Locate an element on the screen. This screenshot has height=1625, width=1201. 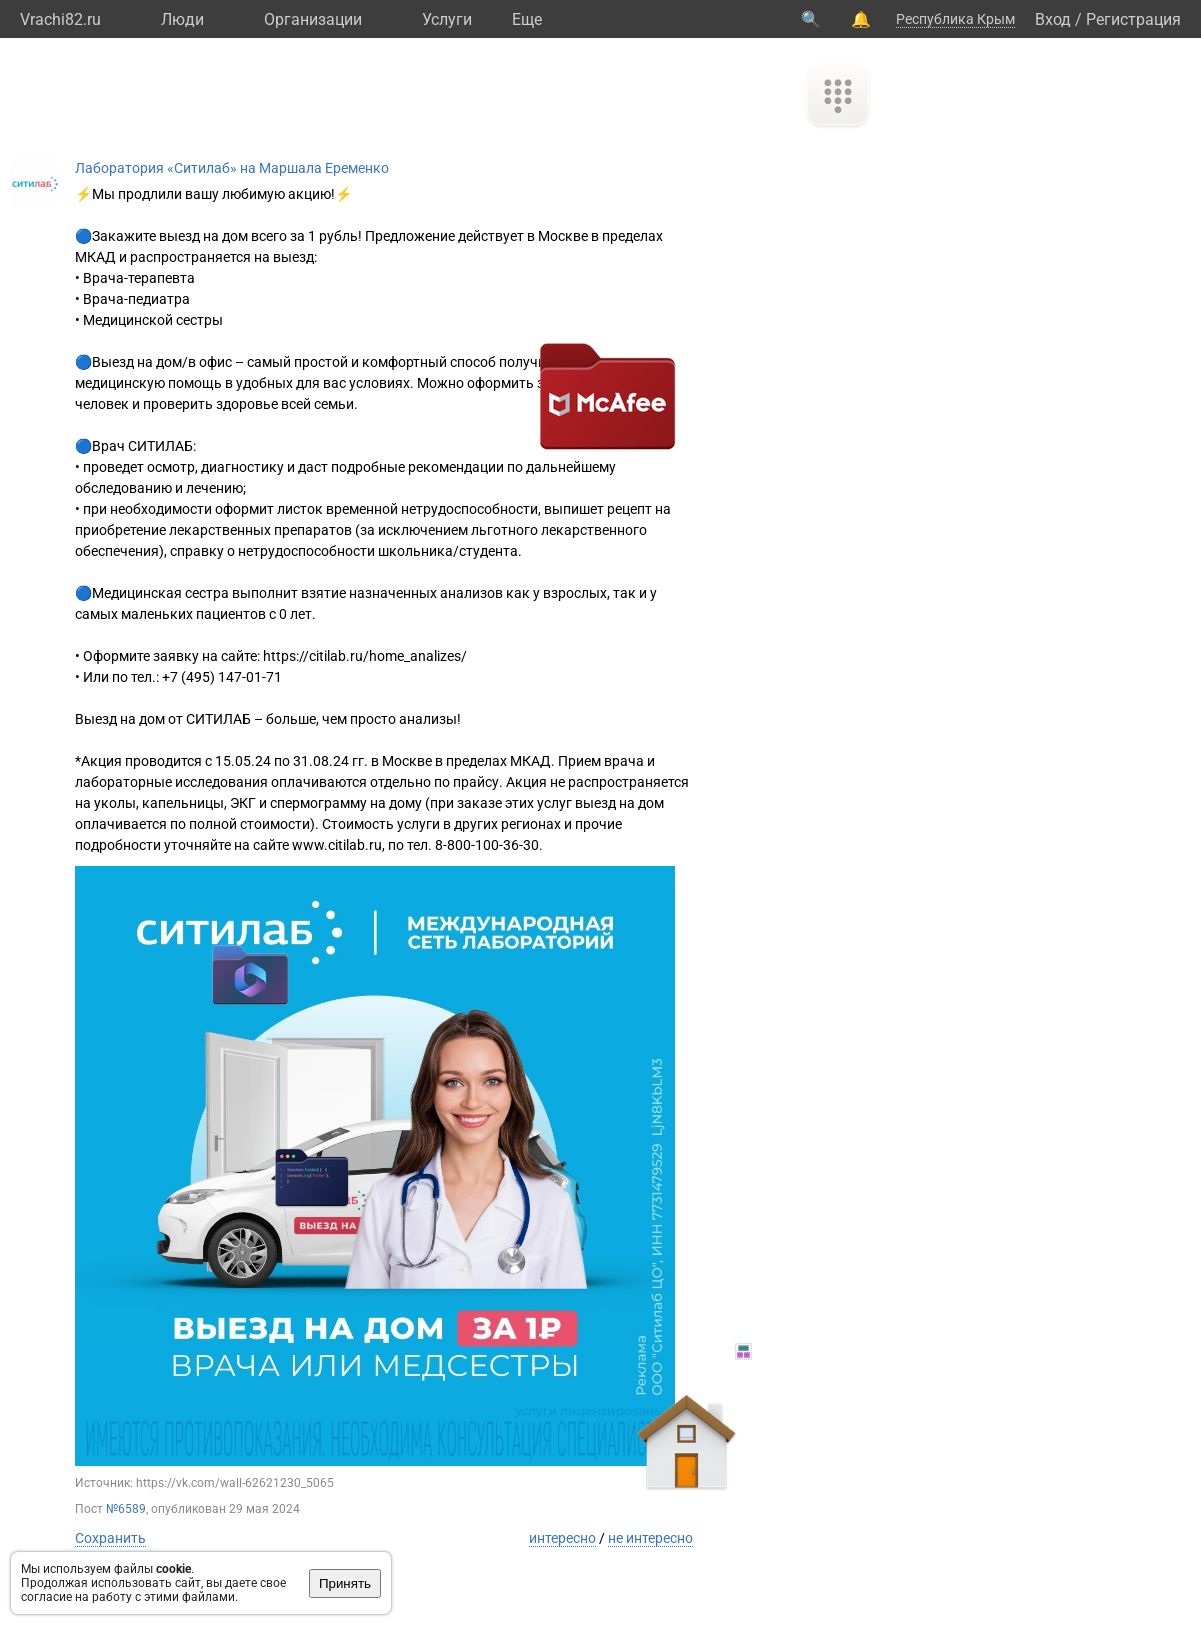
open microsoft 365 files folder is located at coordinates (250, 977).